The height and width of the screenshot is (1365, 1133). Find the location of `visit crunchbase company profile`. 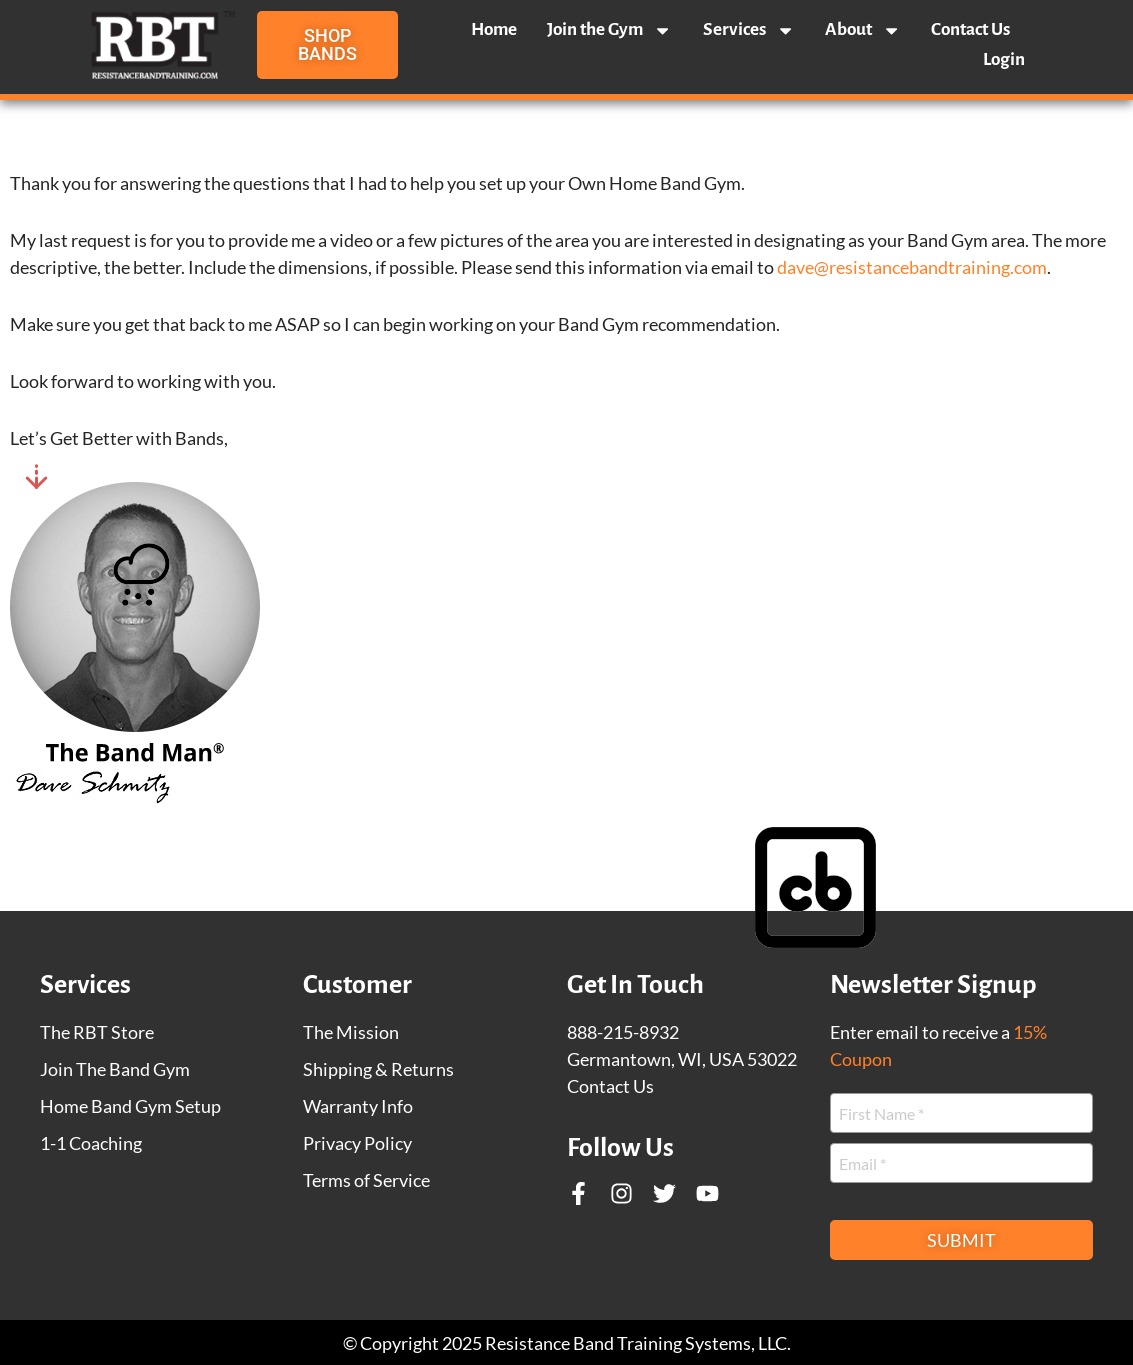

visit crunchbase company profile is located at coordinates (815, 887).